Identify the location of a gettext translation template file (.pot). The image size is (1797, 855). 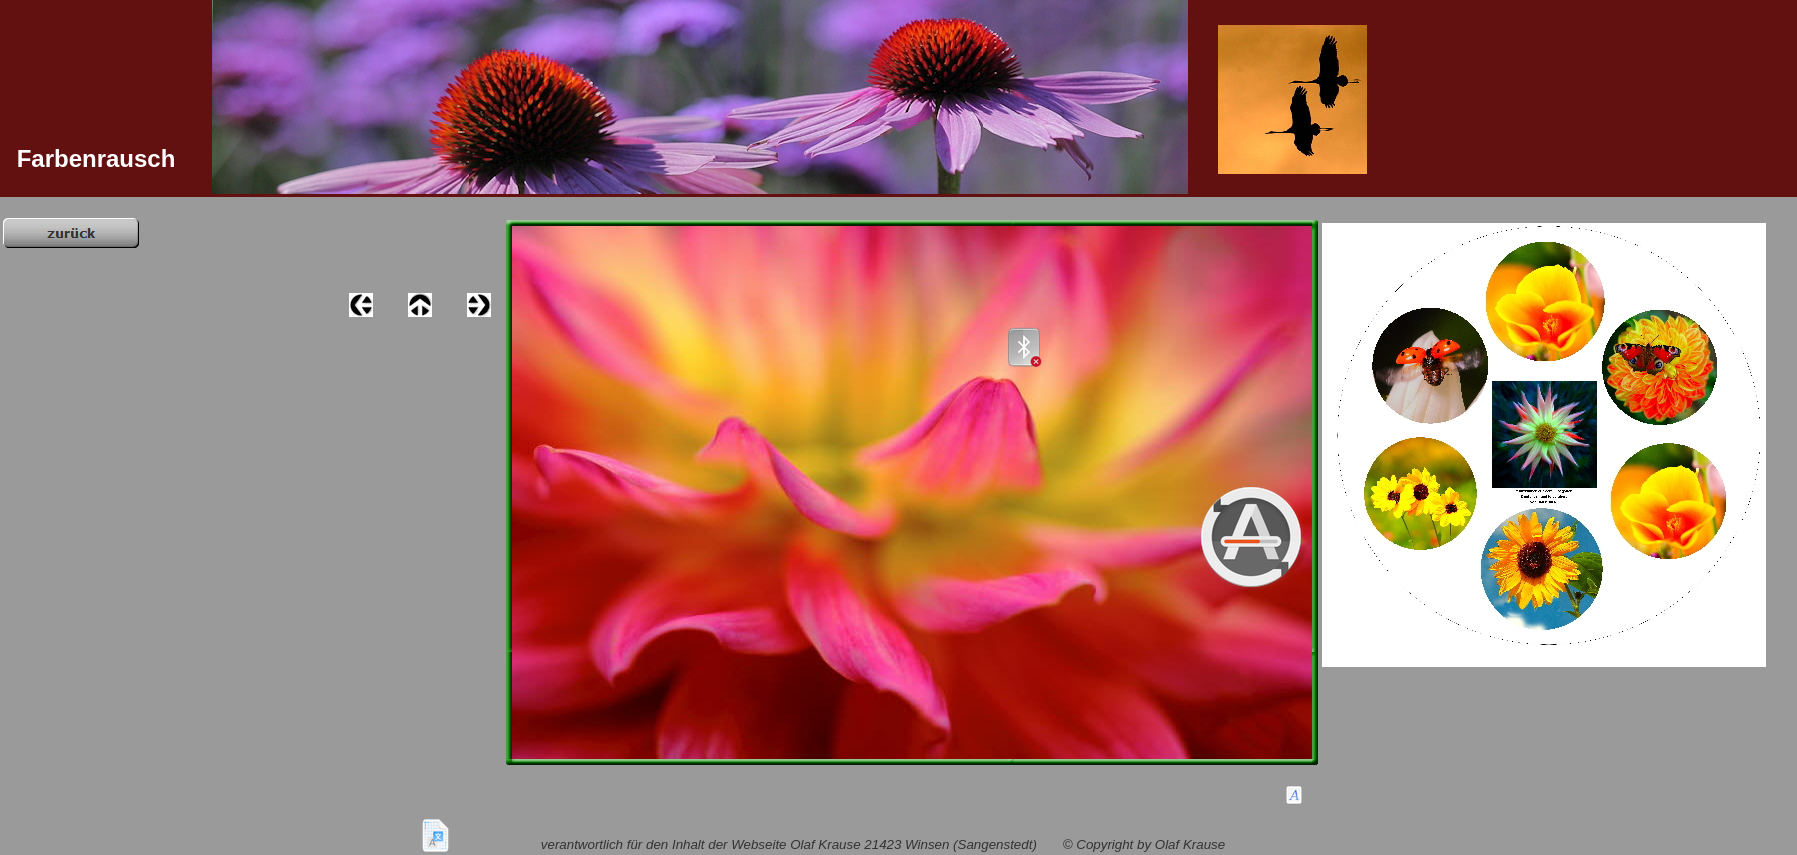
(435, 835).